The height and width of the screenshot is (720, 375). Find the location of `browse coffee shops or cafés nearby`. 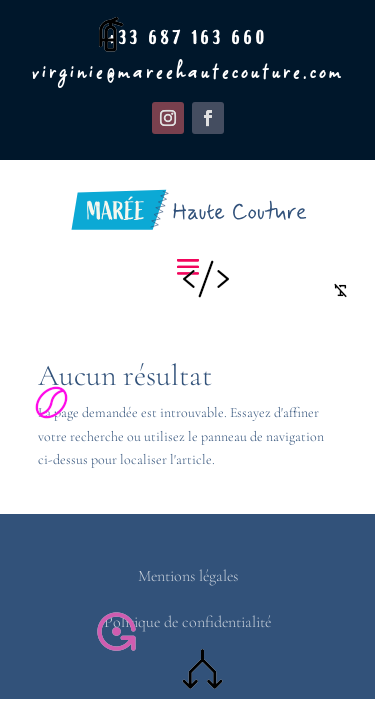

browse coffee shops or cafés nearby is located at coordinates (51, 402).